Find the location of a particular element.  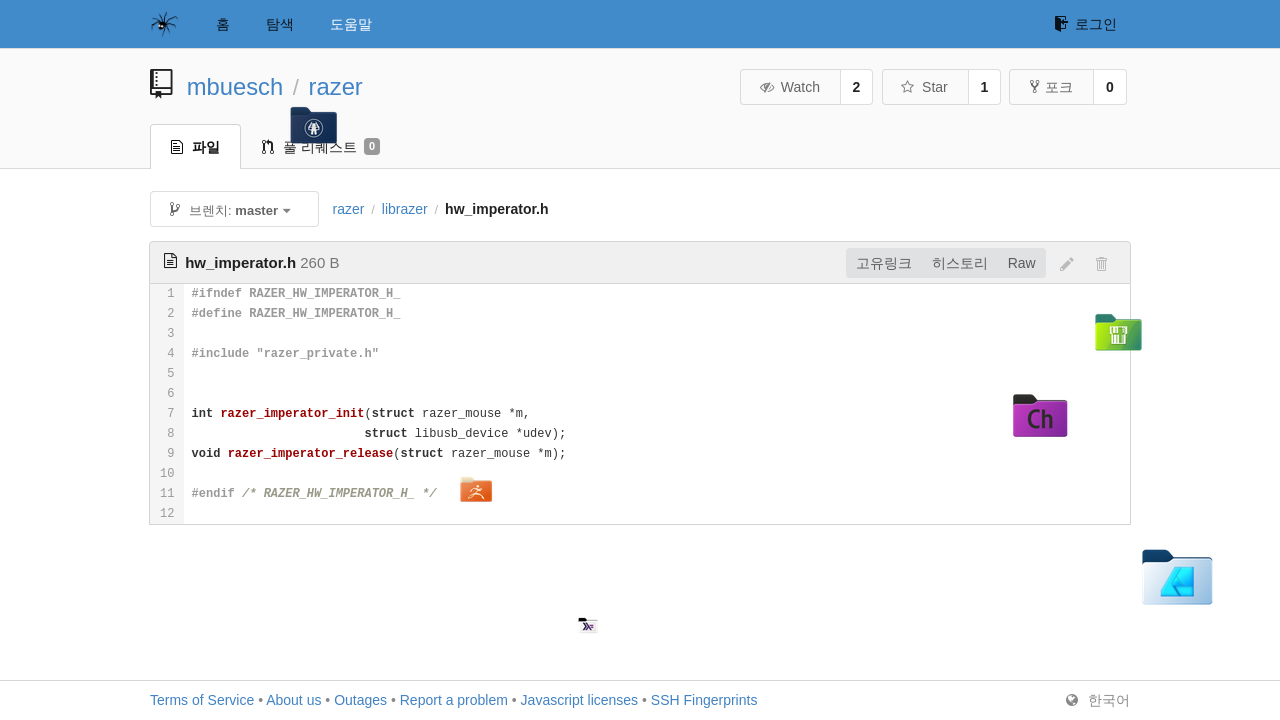

open NoLimits roller coaster simulation files is located at coordinates (313, 126).